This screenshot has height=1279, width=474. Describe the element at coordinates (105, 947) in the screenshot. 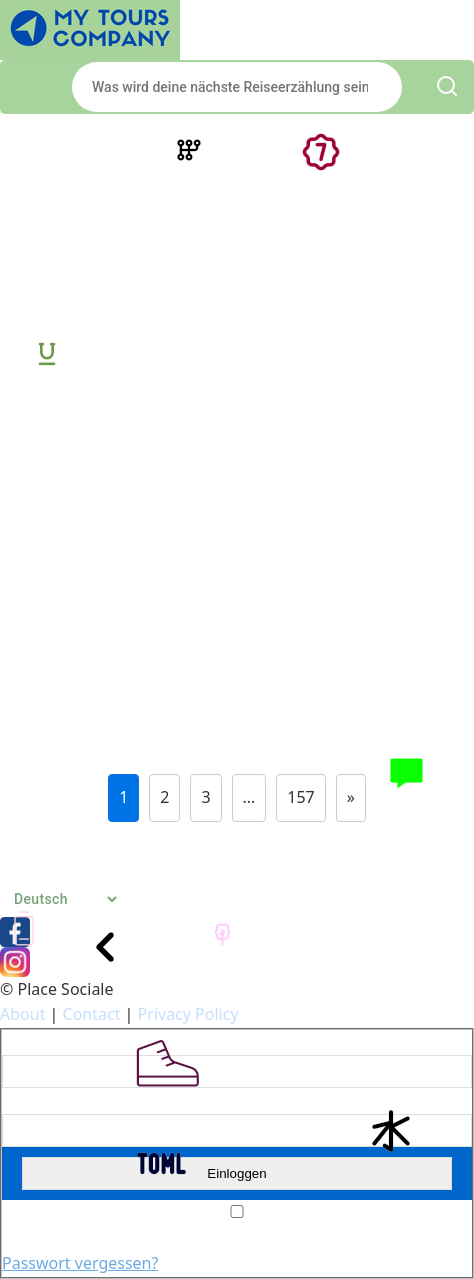

I see `go back to the previous screen` at that location.